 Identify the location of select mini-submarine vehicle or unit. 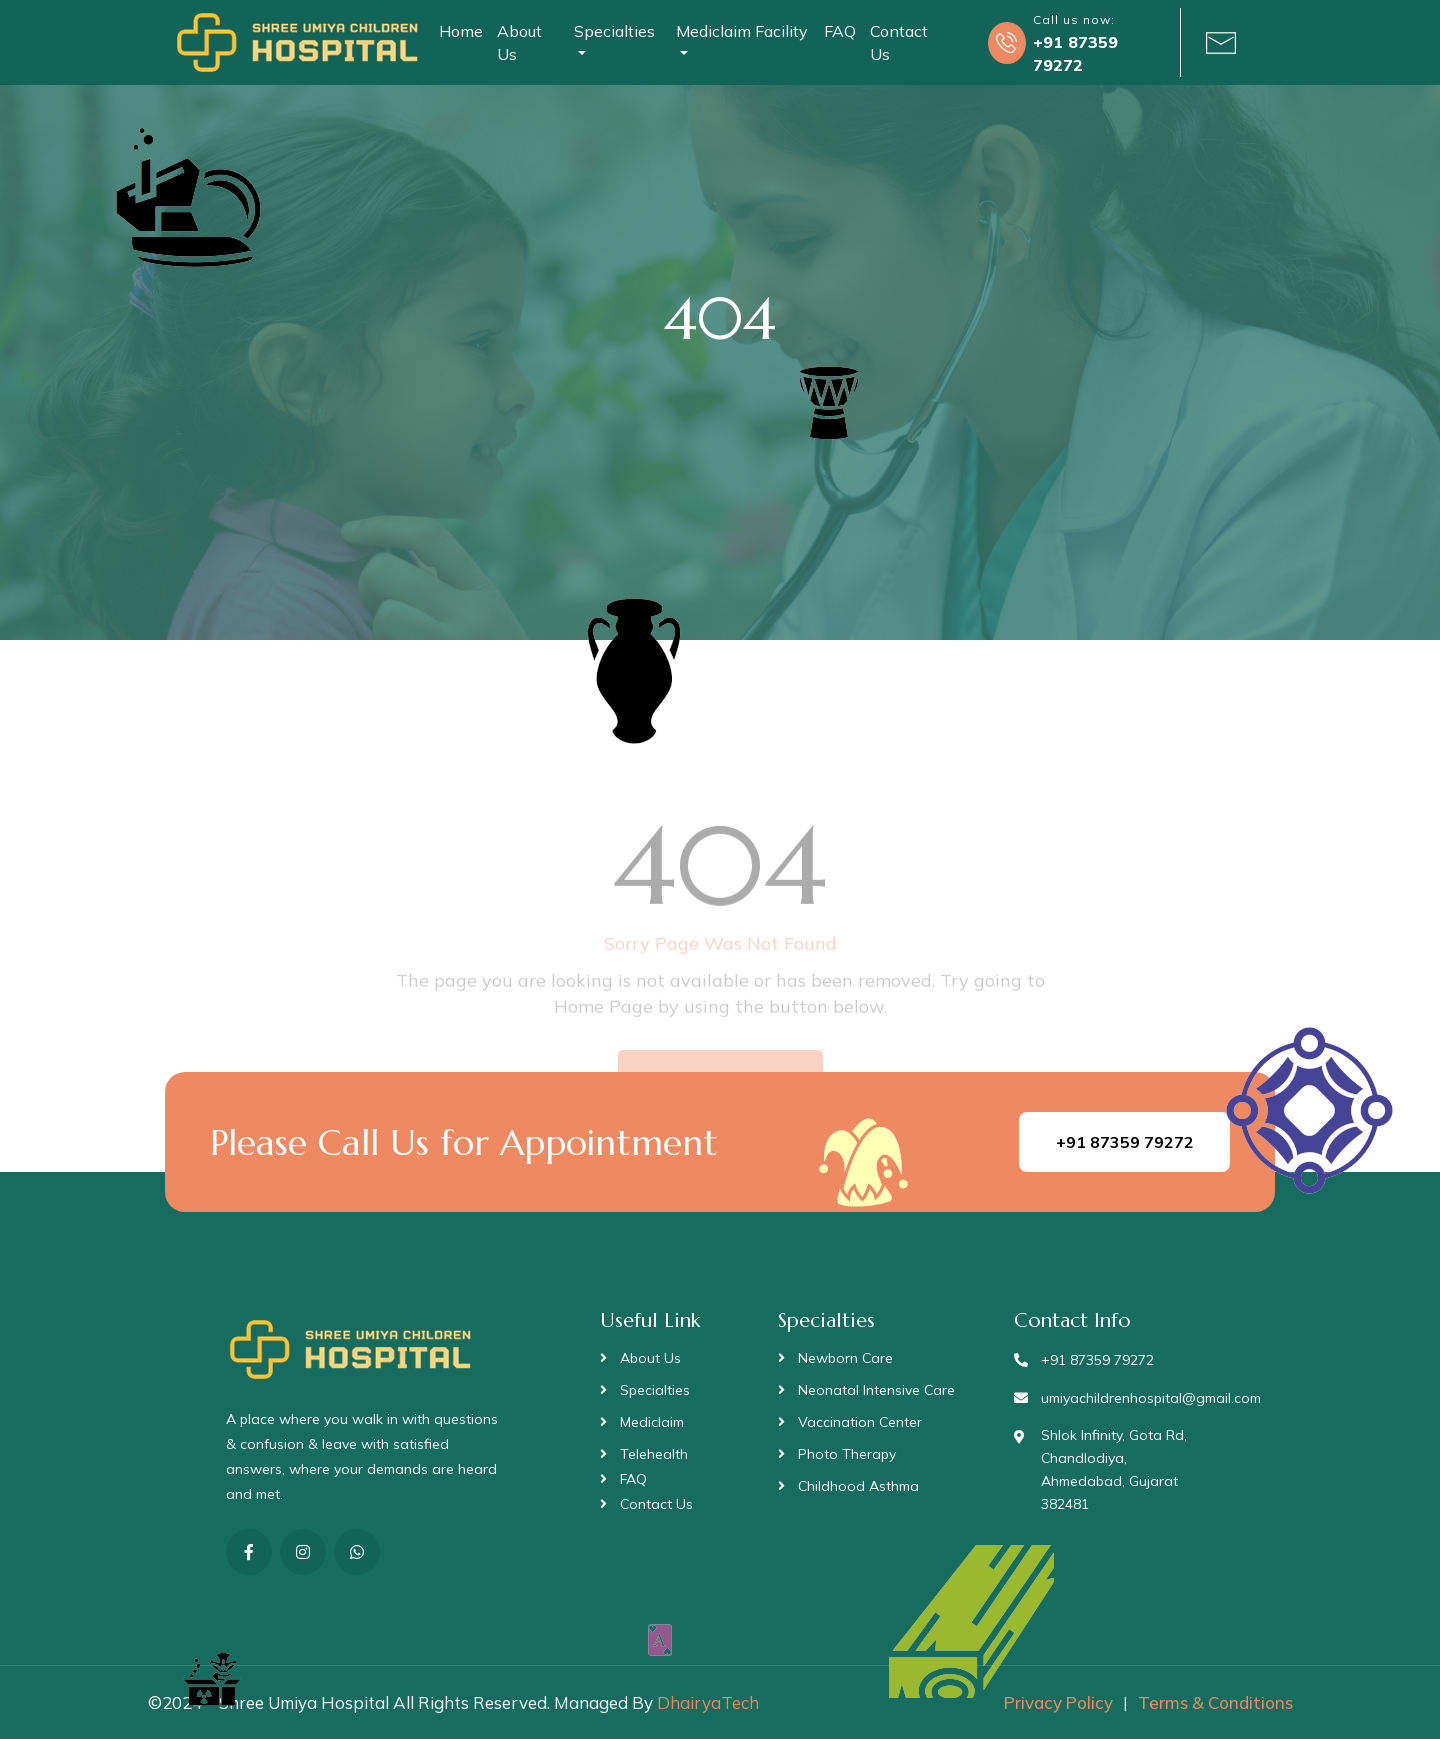
(188, 197).